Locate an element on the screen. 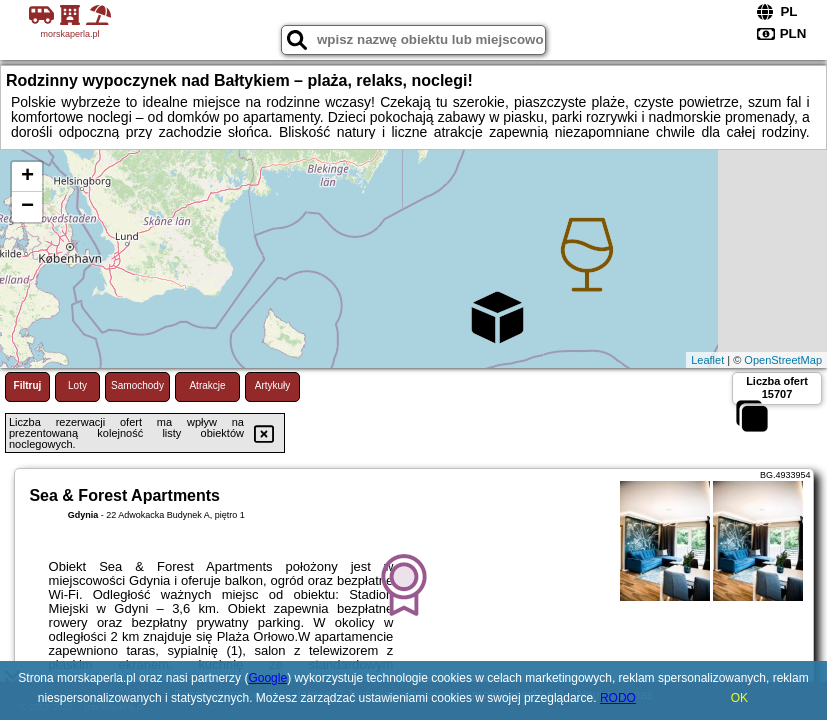  view 3D model or object is located at coordinates (497, 317).